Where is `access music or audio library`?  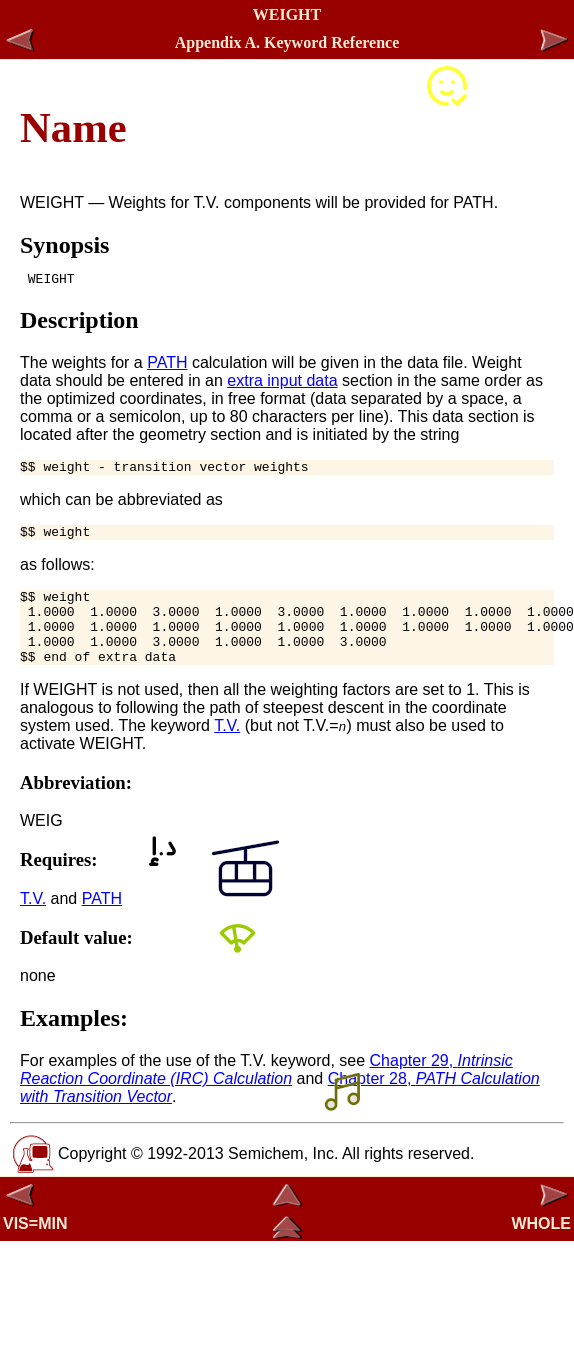
access music or audio library is located at coordinates (344, 1092).